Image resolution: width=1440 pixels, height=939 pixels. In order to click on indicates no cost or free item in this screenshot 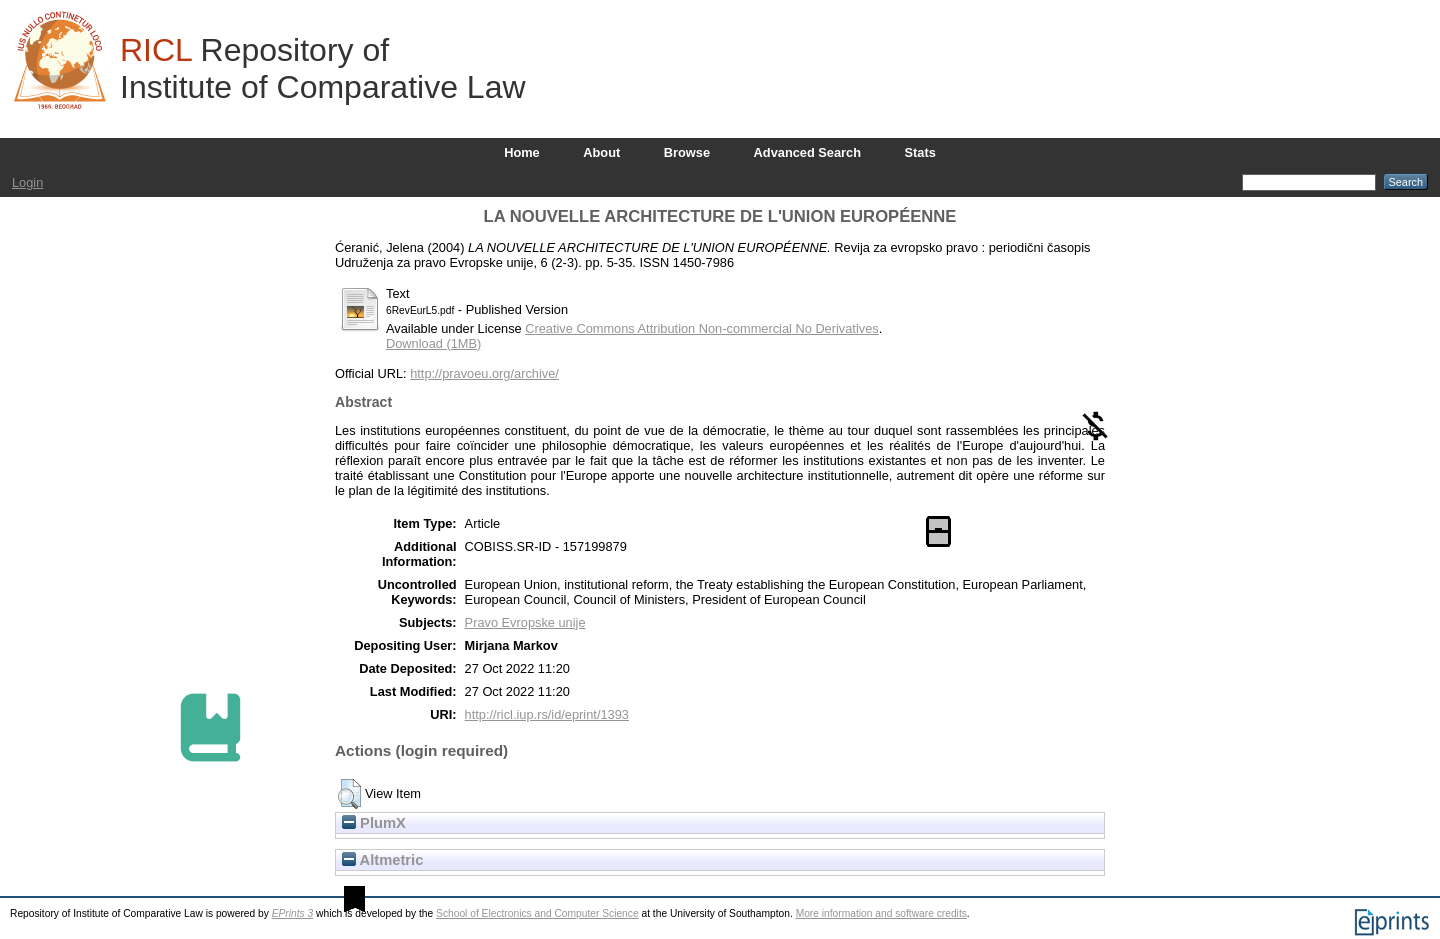, I will do `click(1095, 426)`.